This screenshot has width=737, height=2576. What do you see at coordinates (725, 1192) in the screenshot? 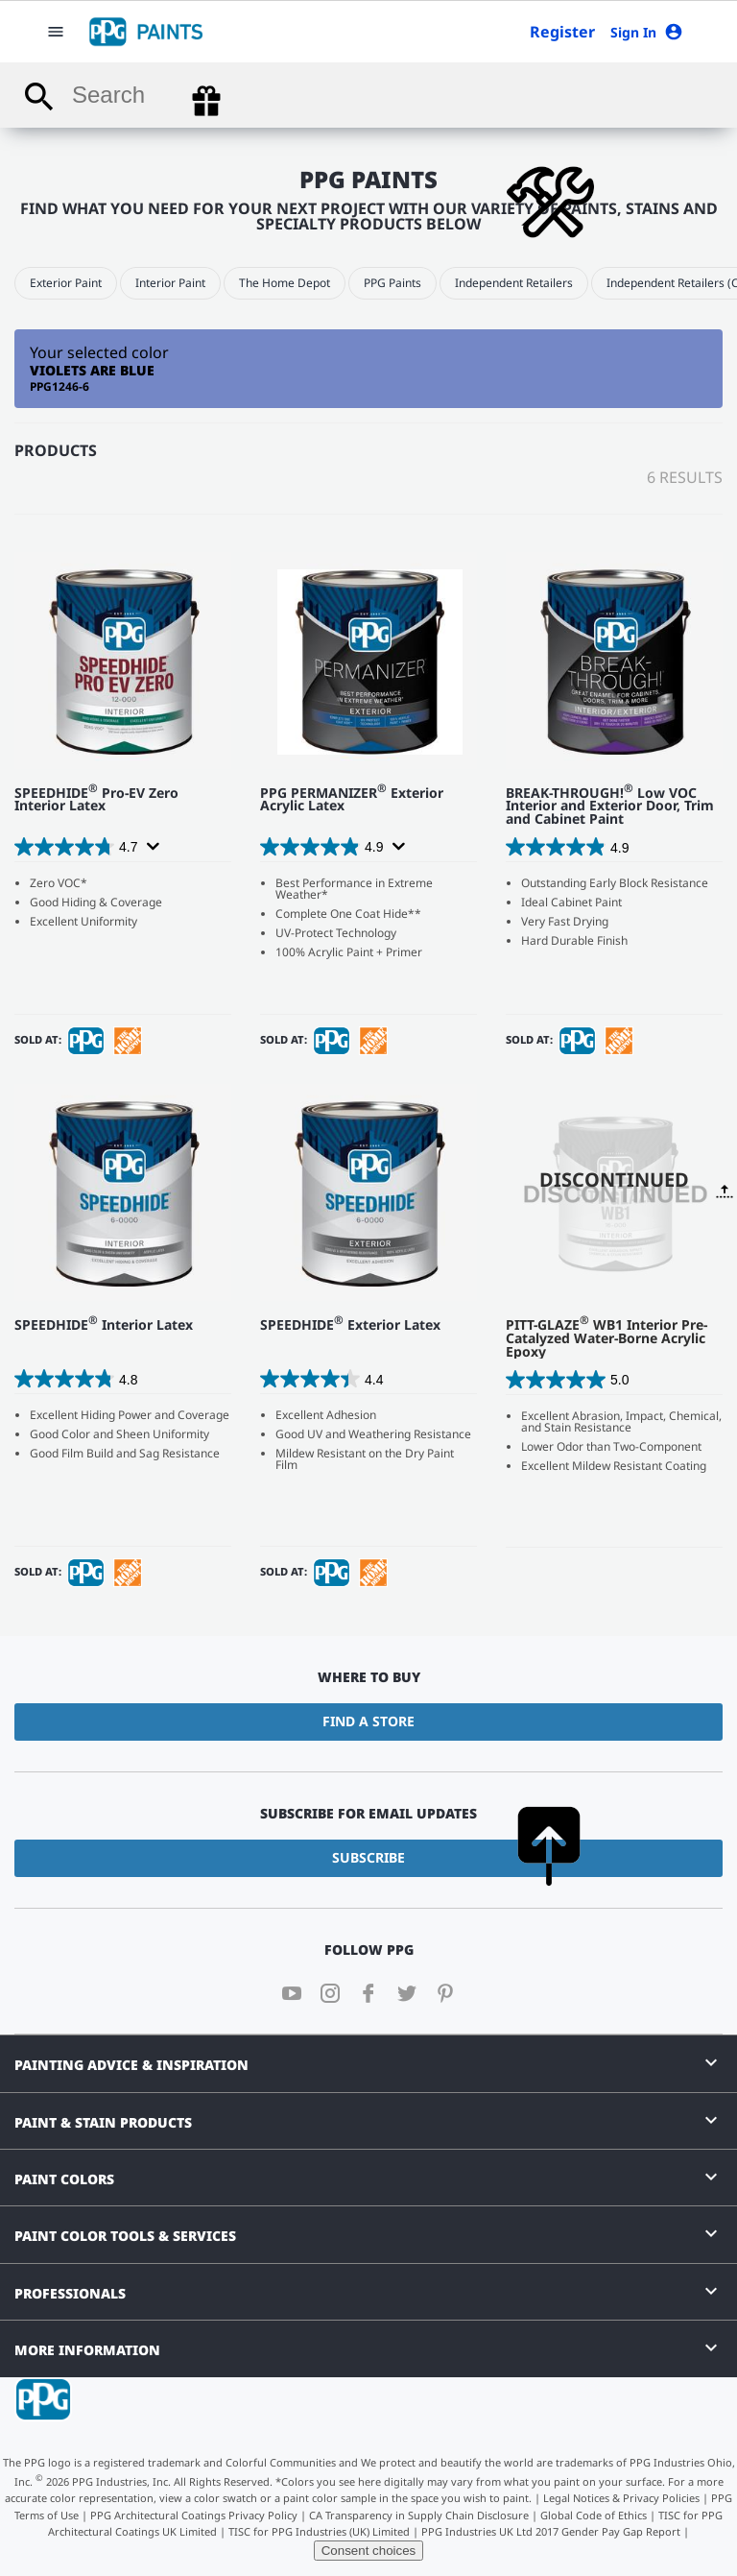
I see `collapse content upward` at bounding box center [725, 1192].